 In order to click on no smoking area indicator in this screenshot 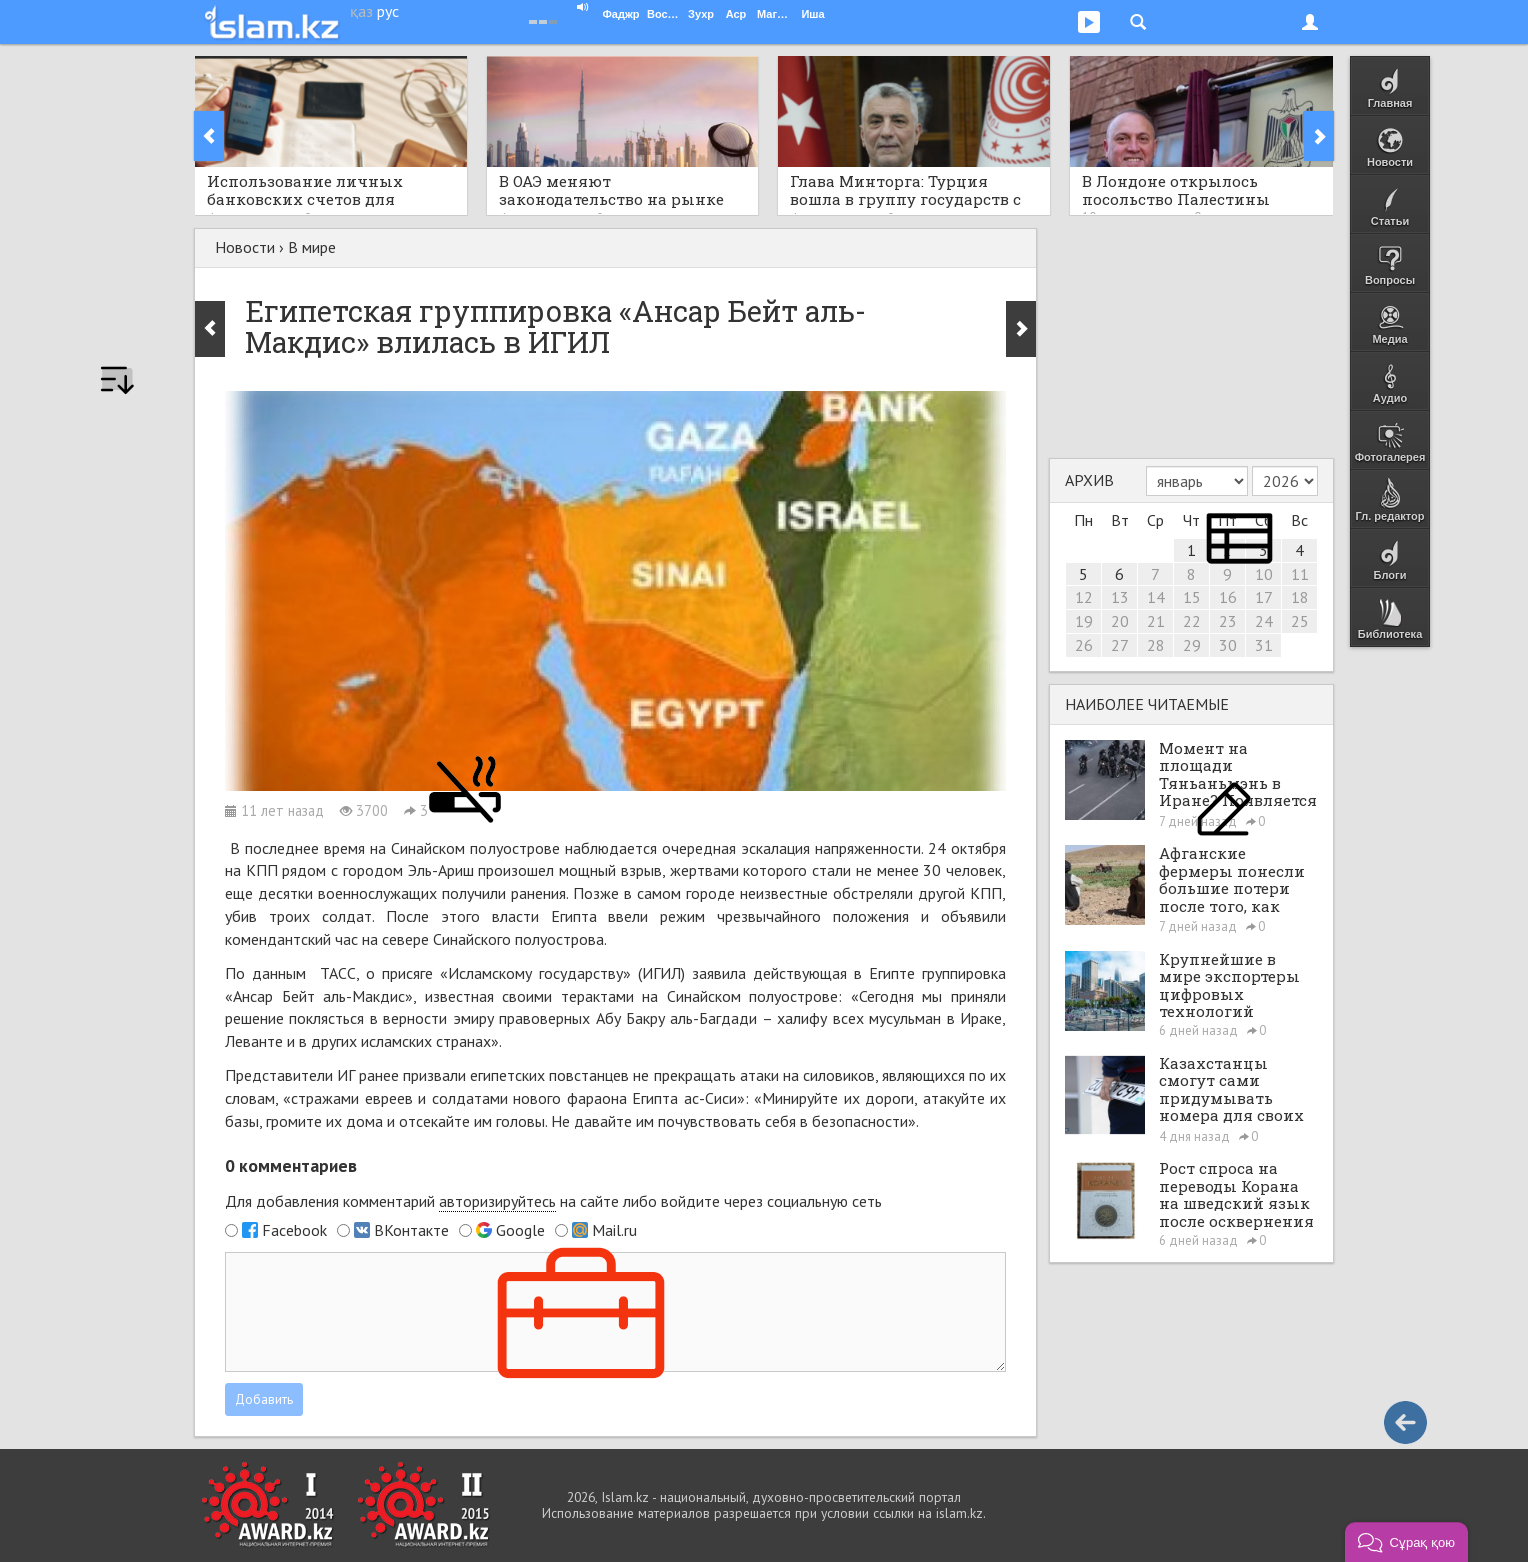, I will do `click(465, 792)`.